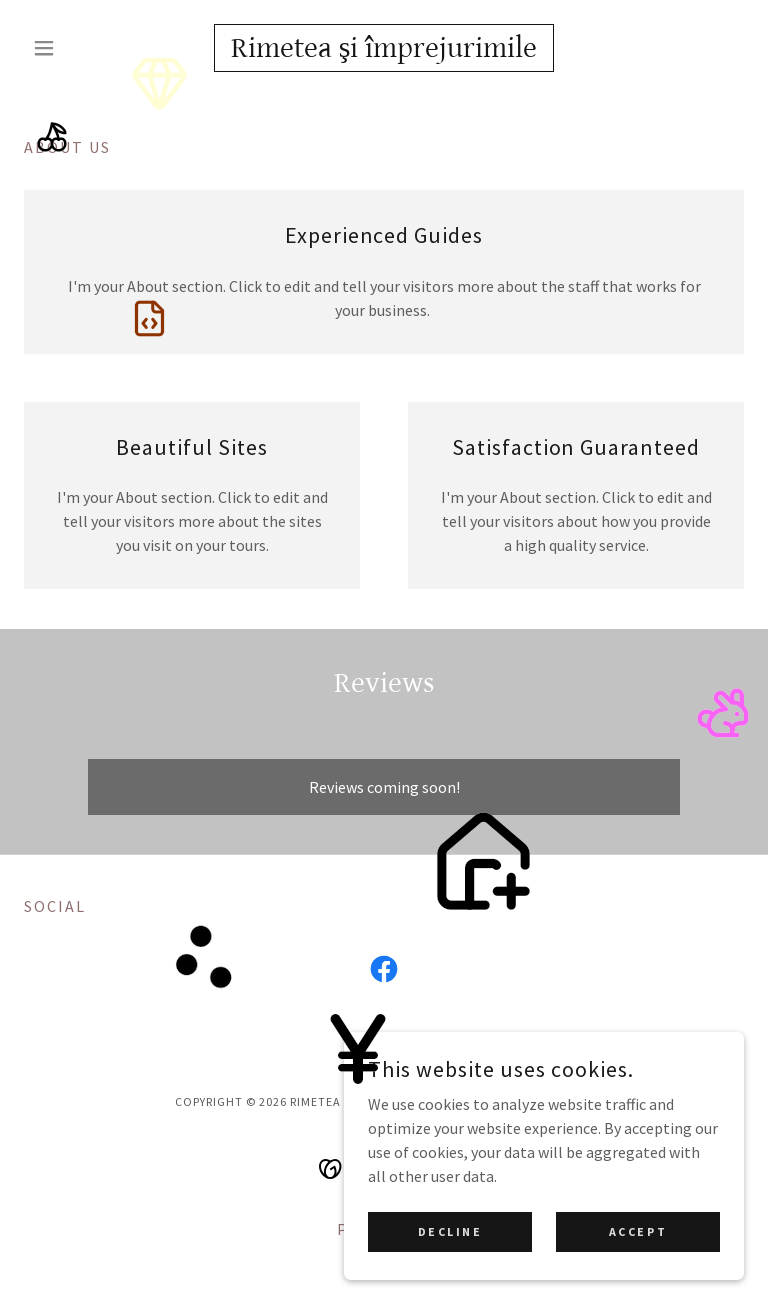  What do you see at coordinates (204, 957) in the screenshot?
I see `view data as a scatter plot chart` at bounding box center [204, 957].